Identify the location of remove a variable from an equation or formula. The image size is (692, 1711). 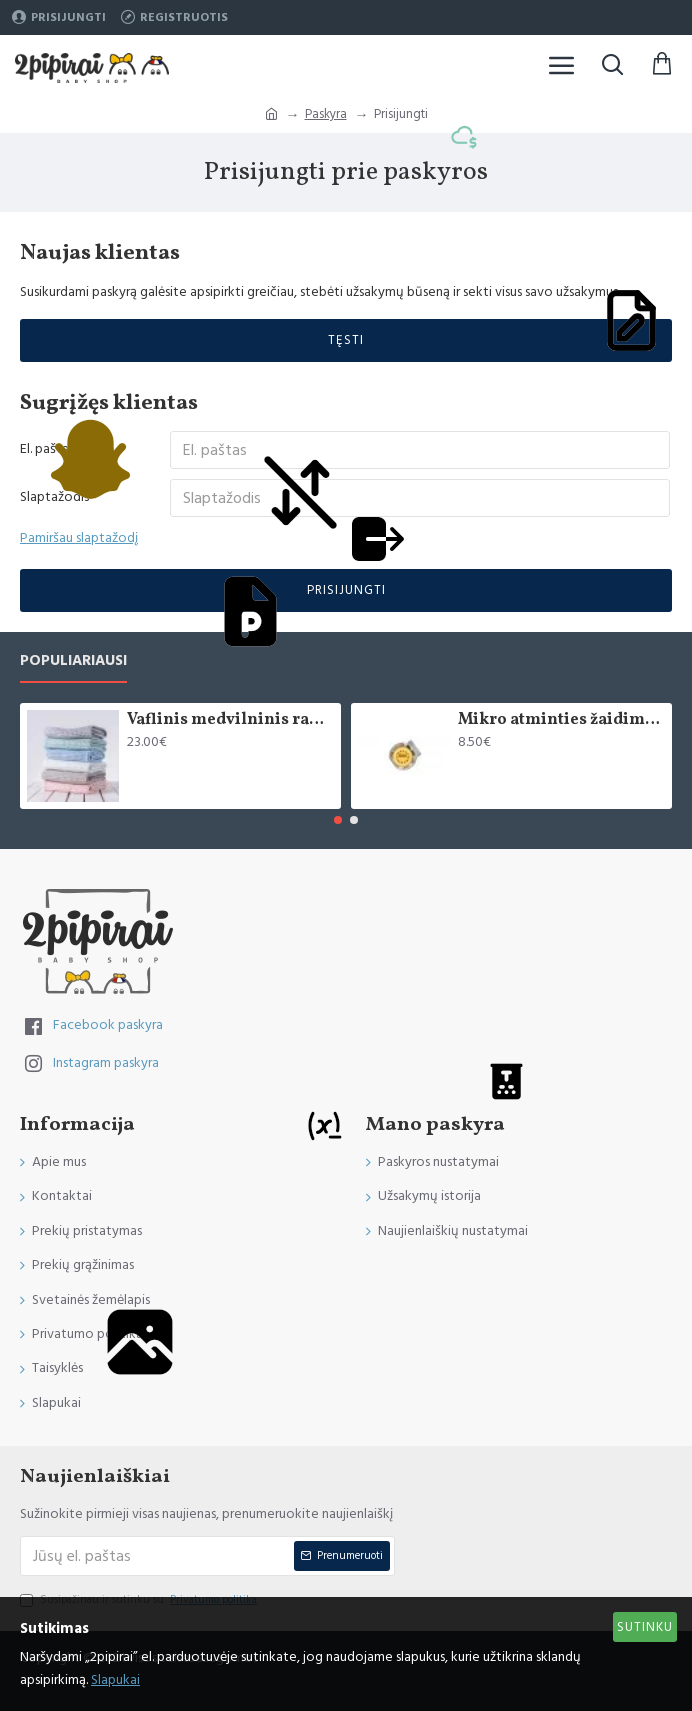
(324, 1126).